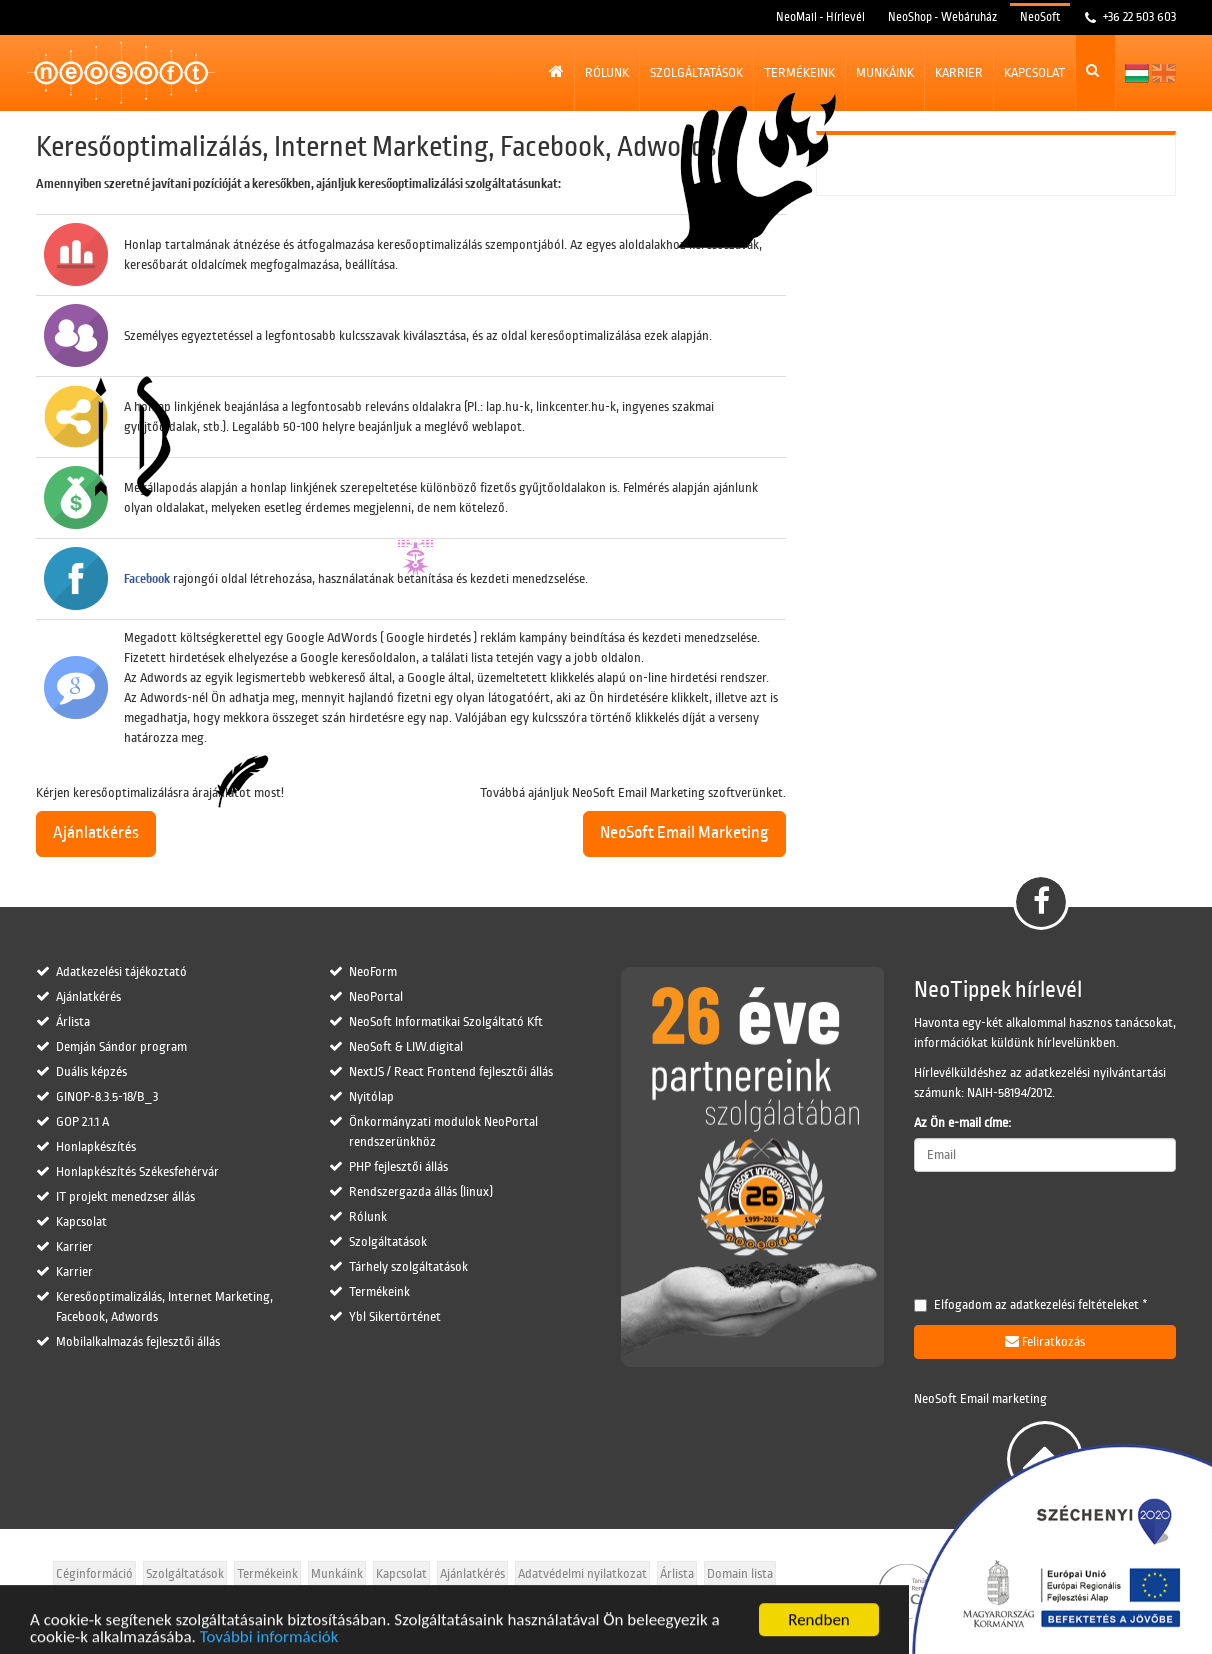 The width and height of the screenshot is (1212, 1654). I want to click on compose a new message or post, so click(241, 781).